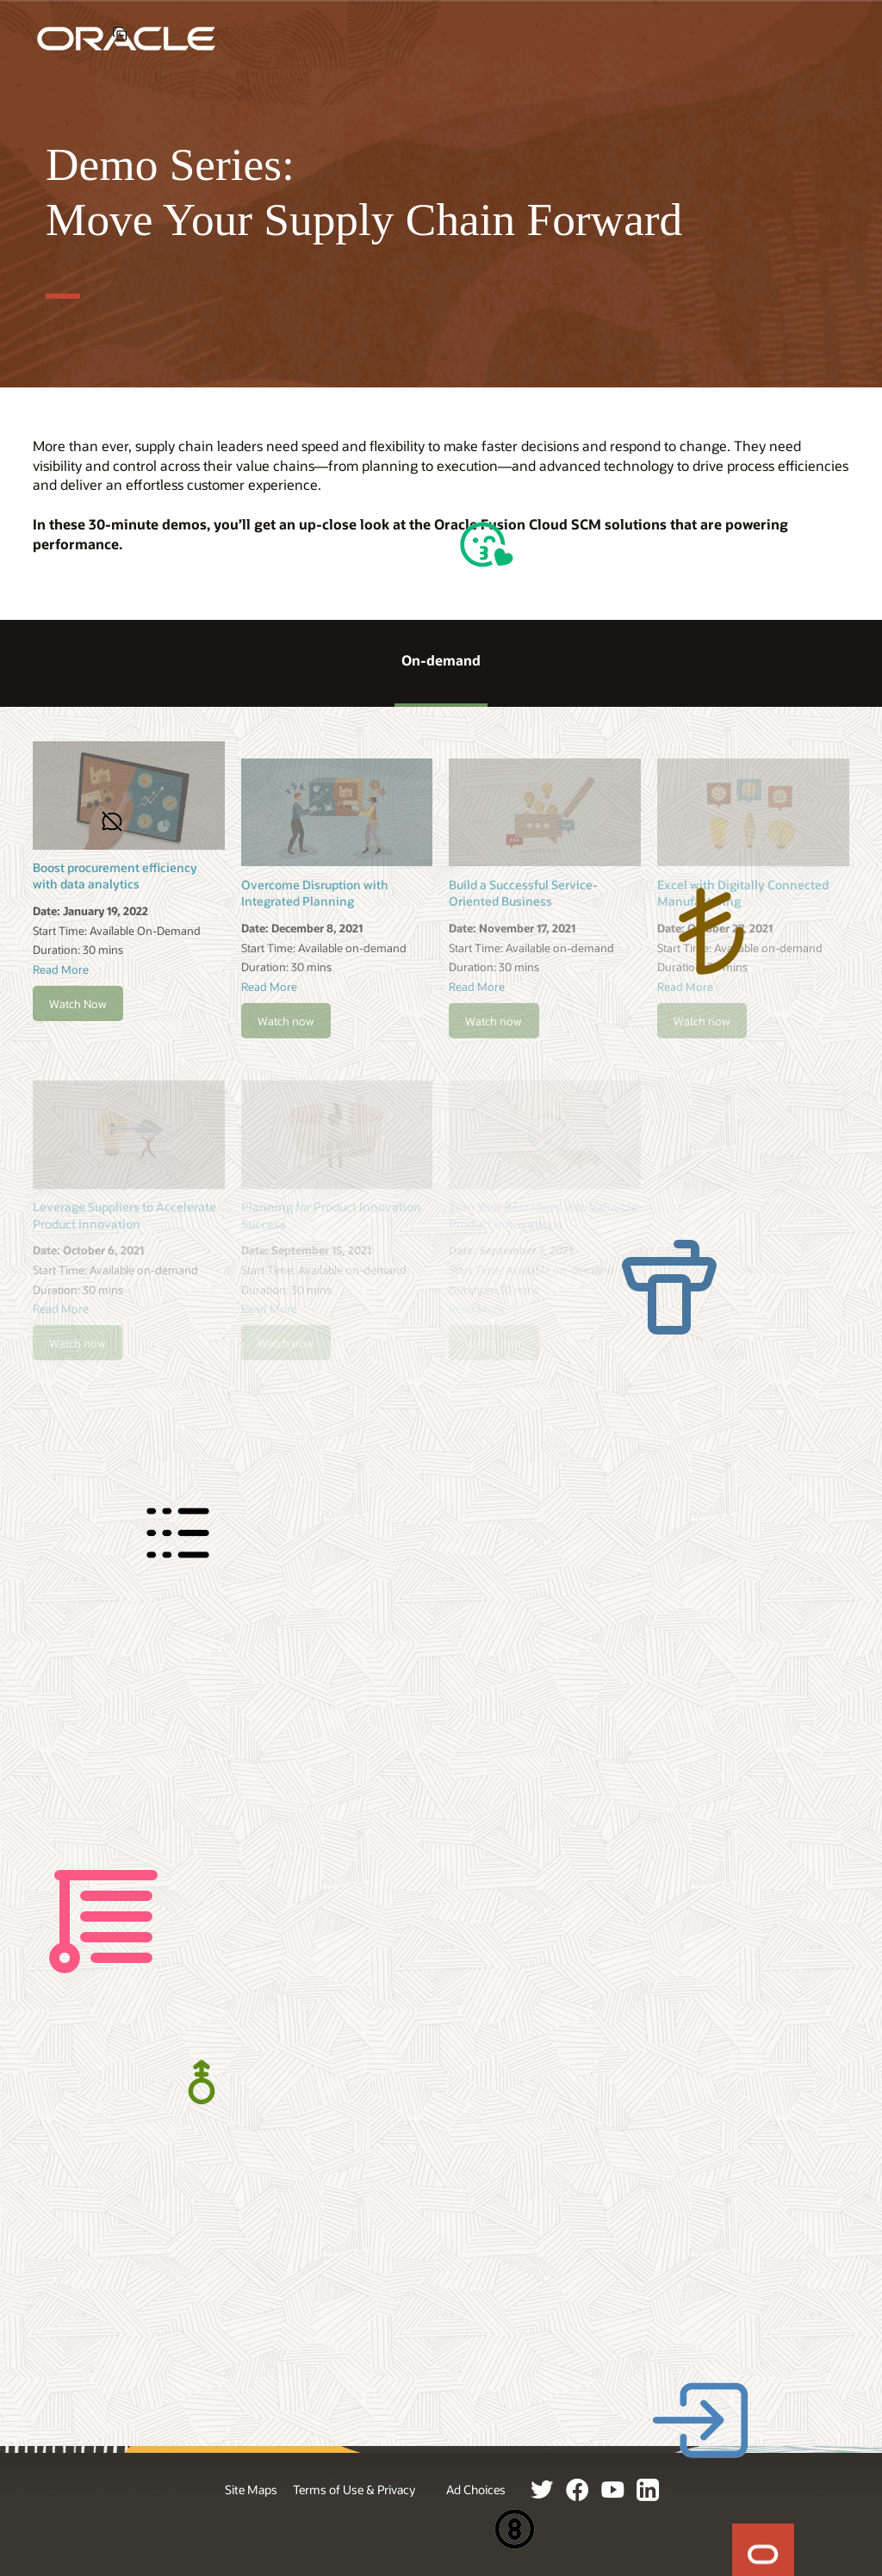 This screenshot has height=2576, width=882. What do you see at coordinates (112, 821) in the screenshot?
I see `messaging is disabled or unavailable` at bounding box center [112, 821].